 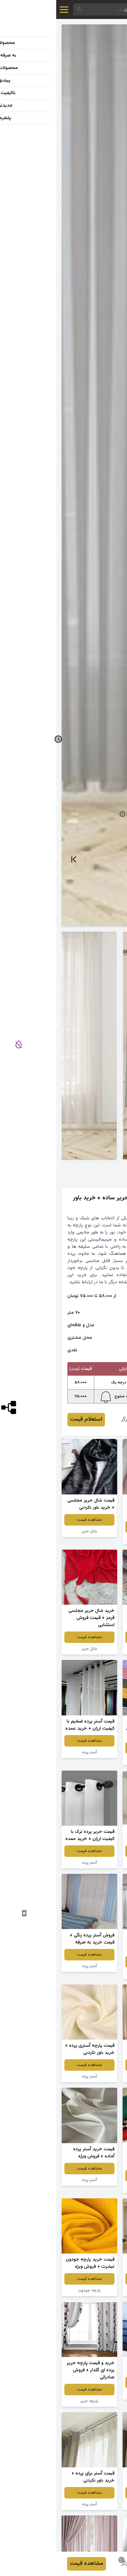 I want to click on navigate to the beginning or first item, so click(x=73, y=859).